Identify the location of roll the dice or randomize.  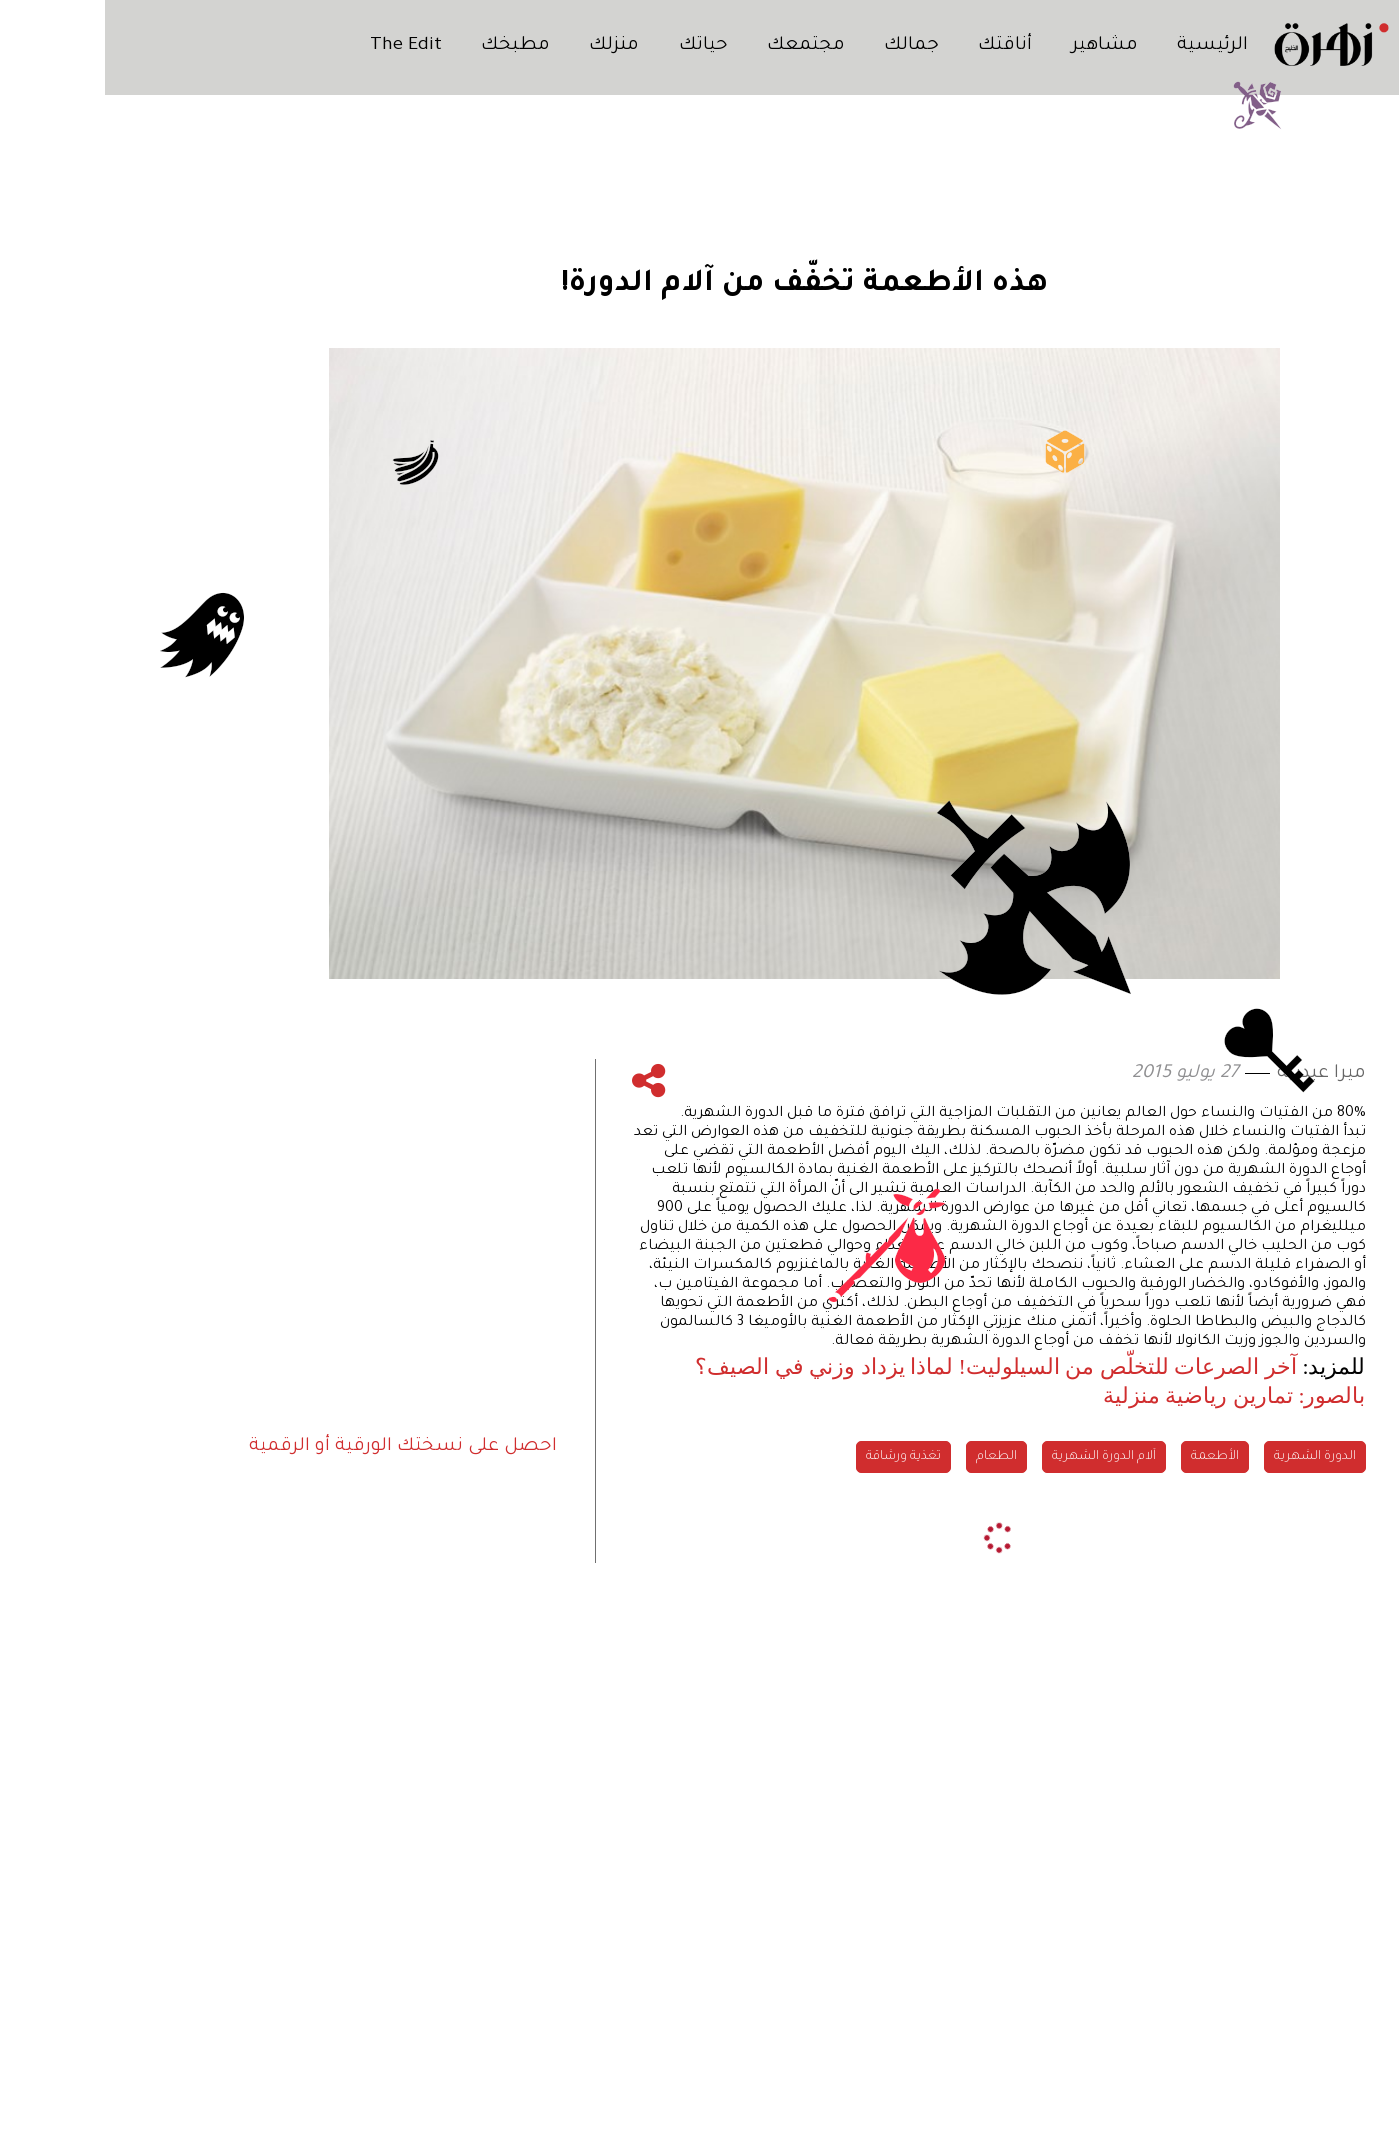
(1065, 452).